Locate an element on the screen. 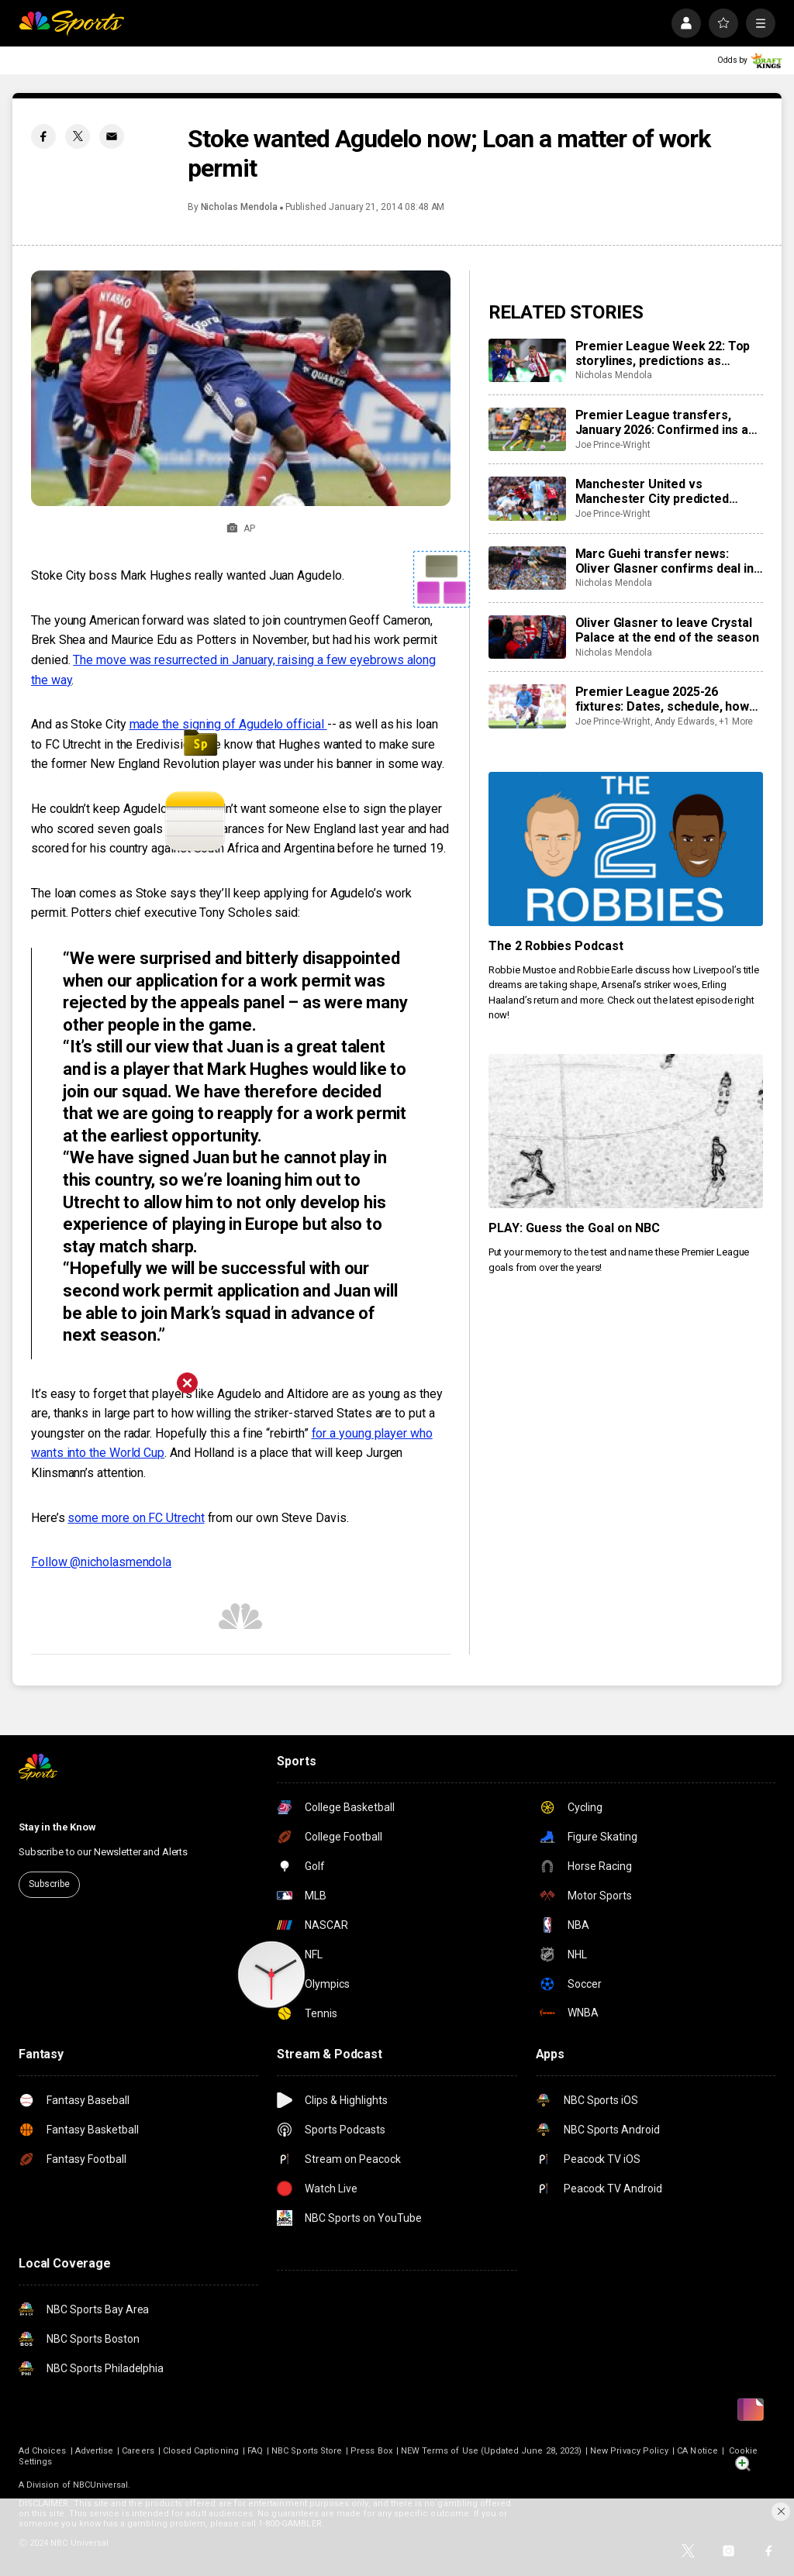 This screenshot has height=2576, width=794. cancel the current action or operation is located at coordinates (187, 1383).